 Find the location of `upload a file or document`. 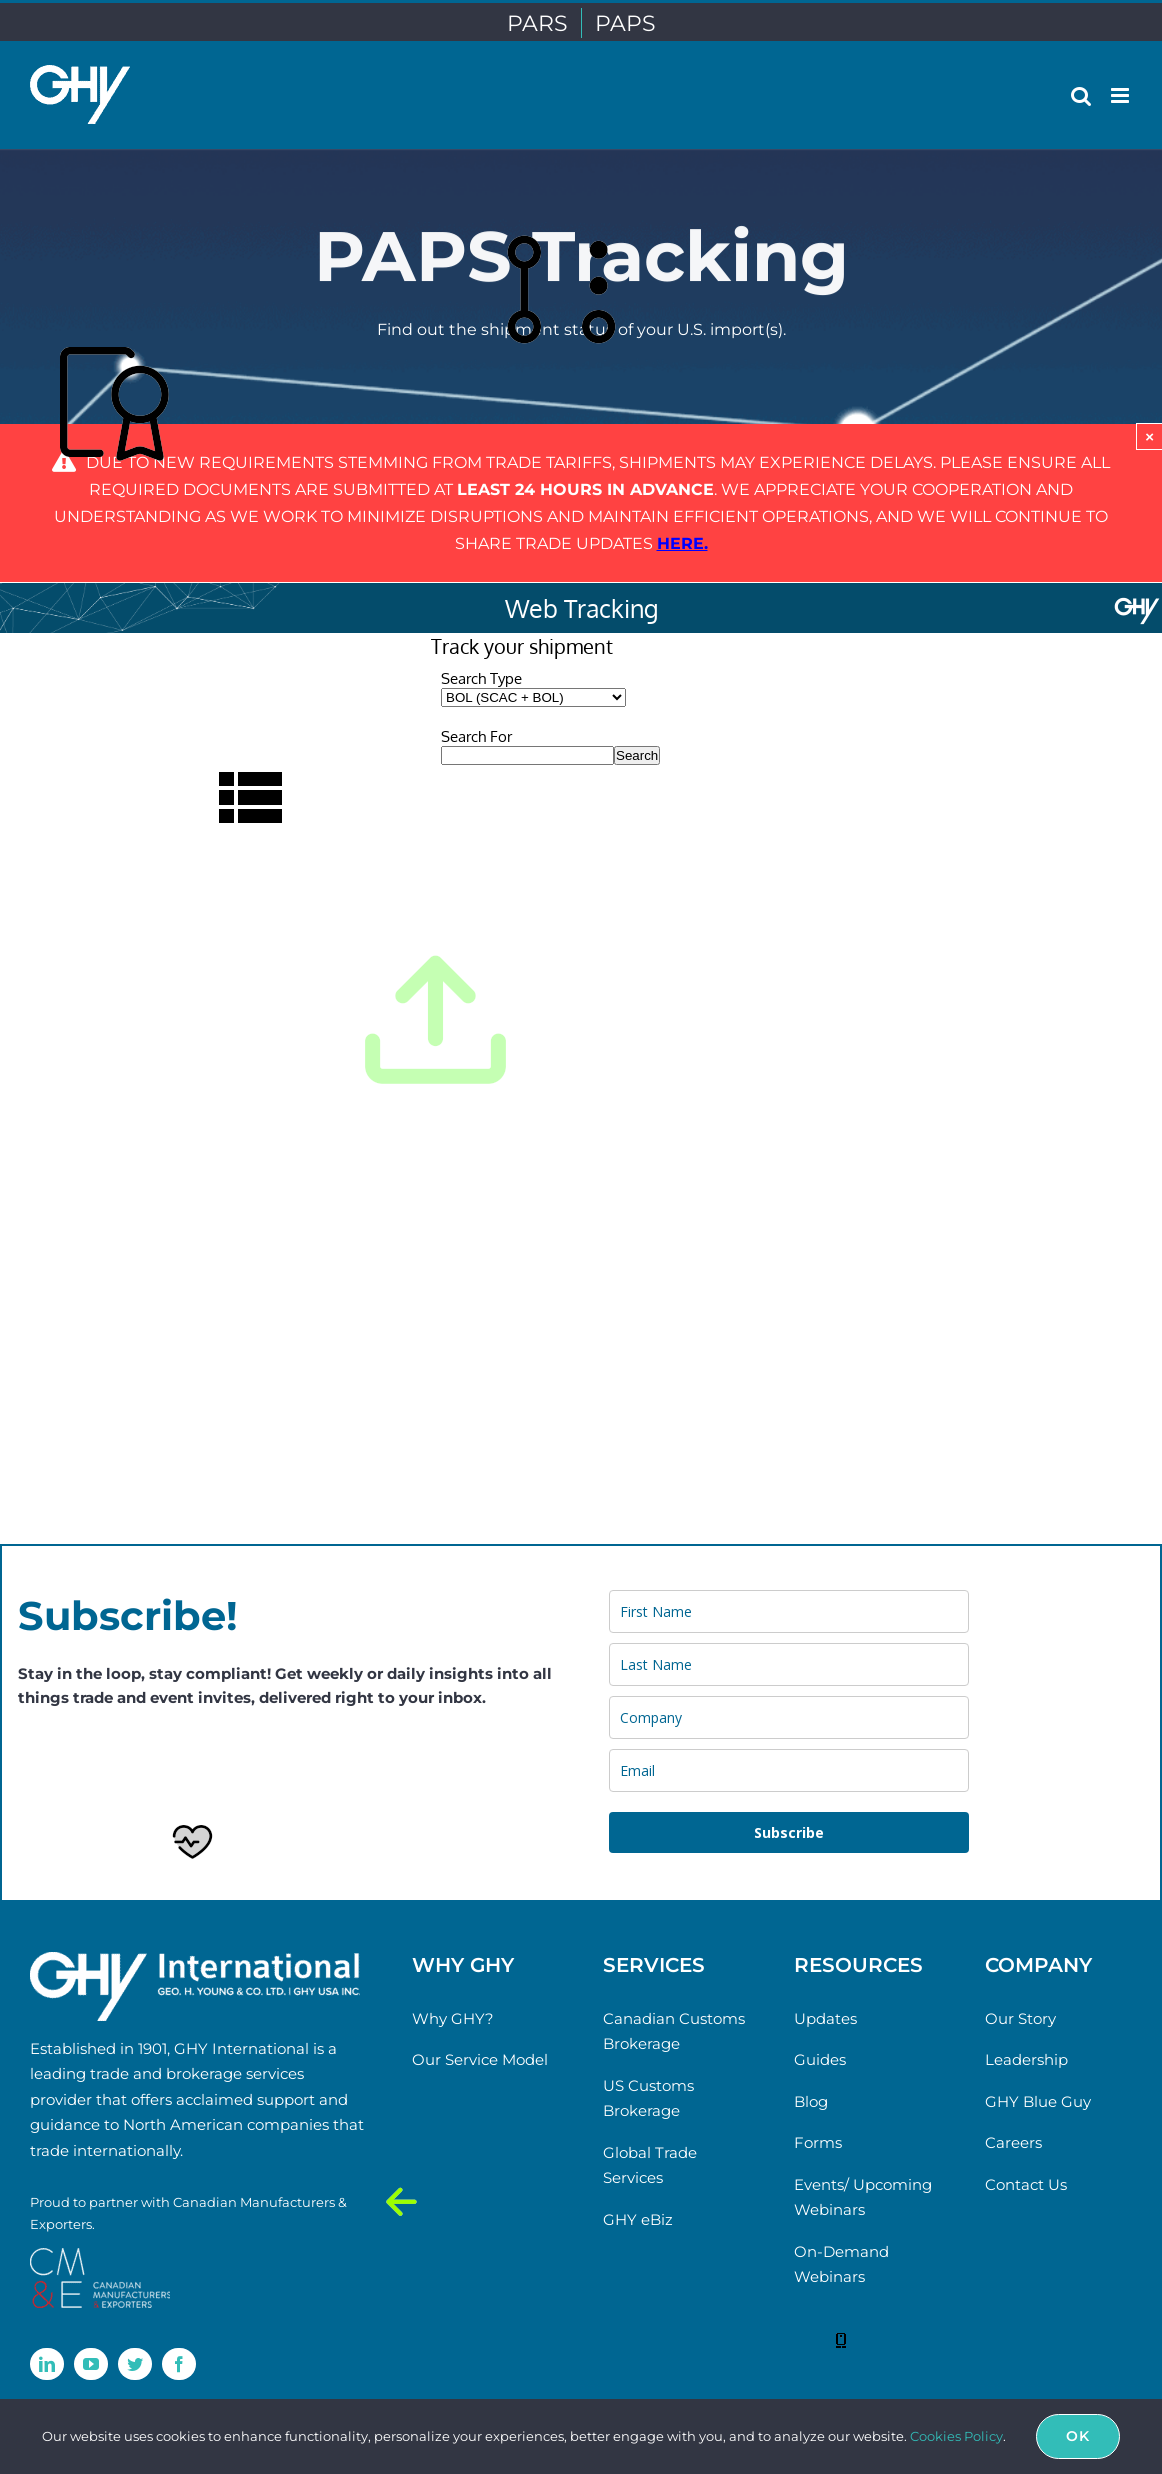

upload a file or document is located at coordinates (435, 1023).